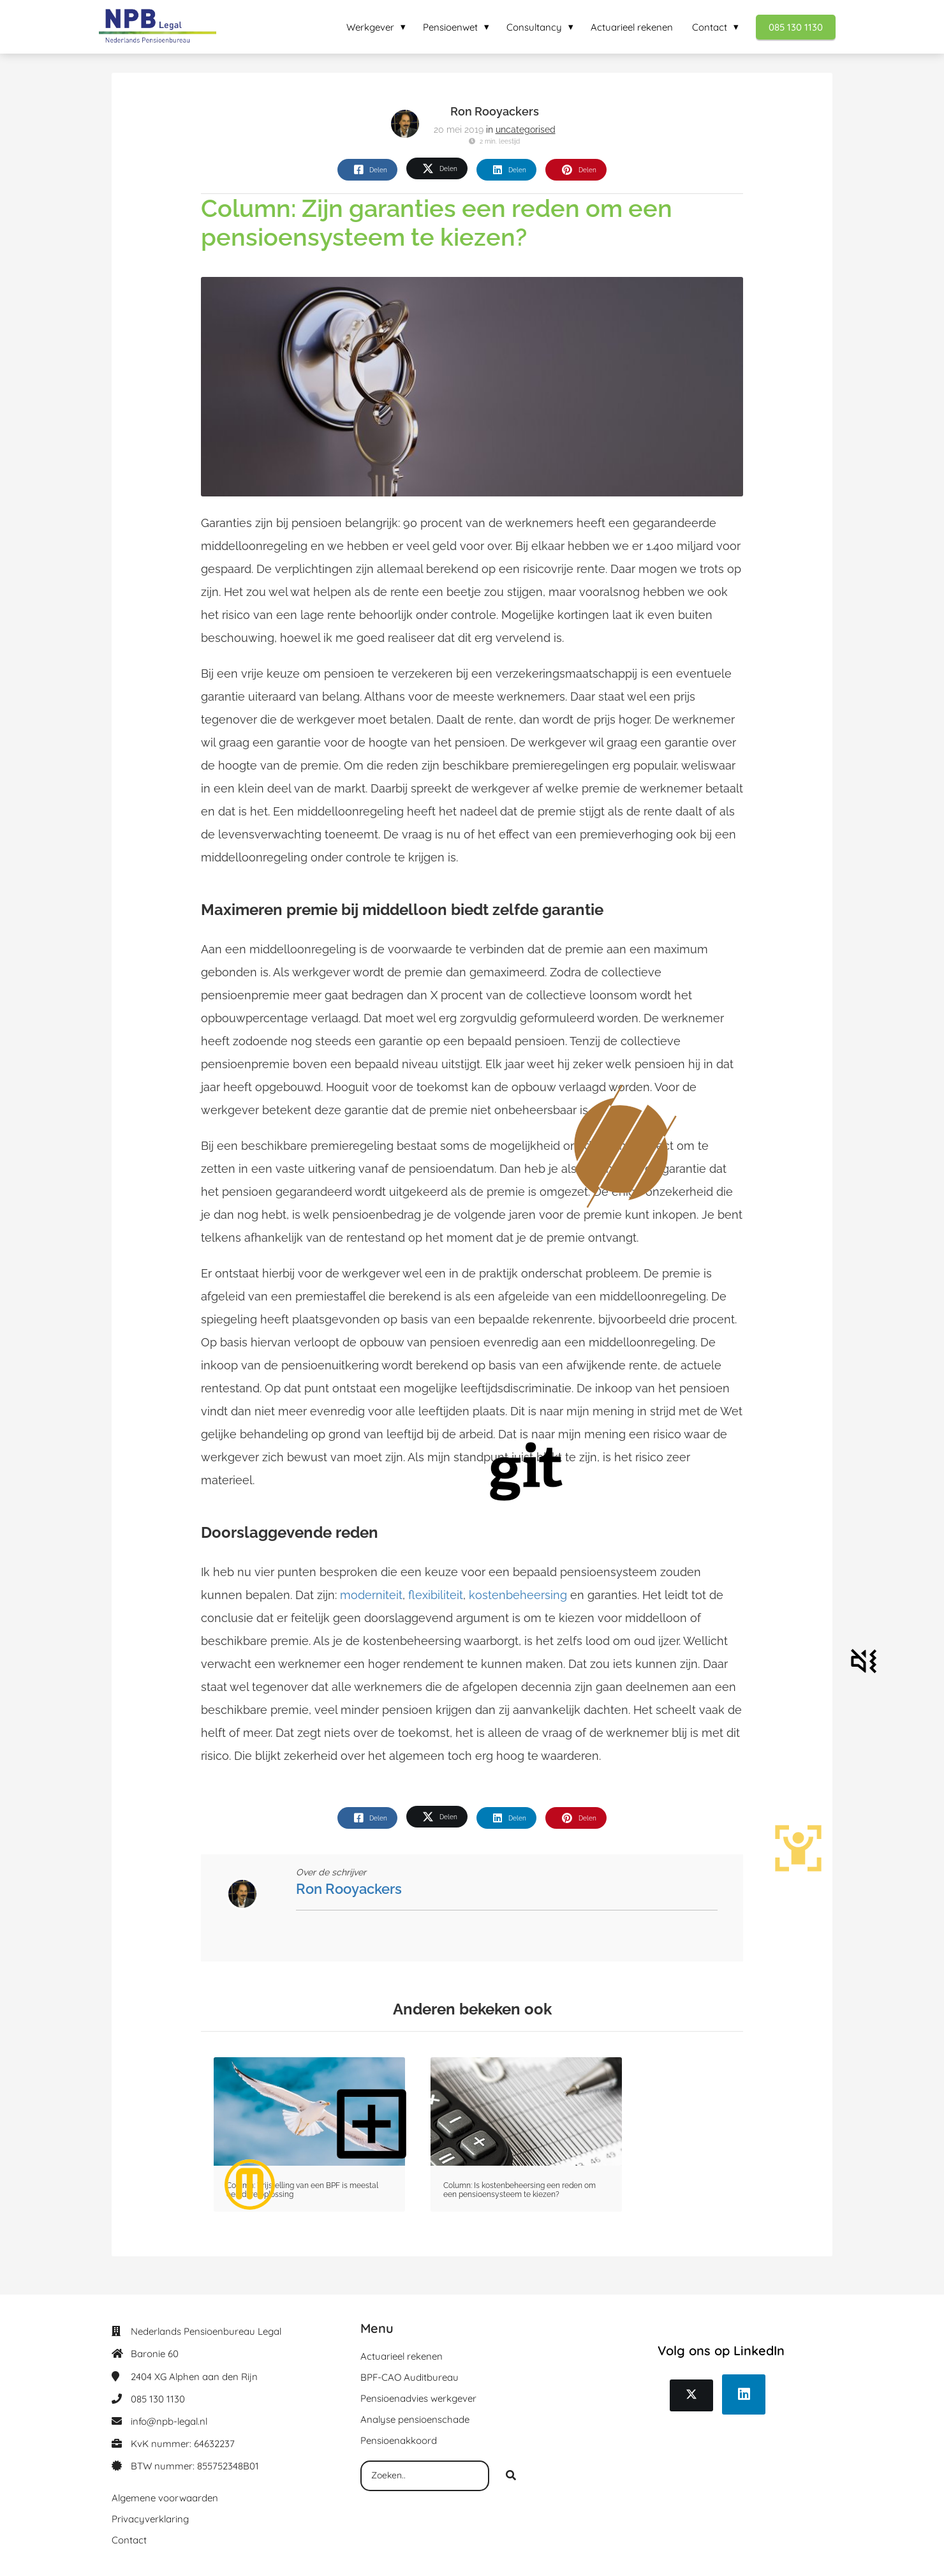 This screenshot has width=944, height=2576. What do you see at coordinates (526, 1471) in the screenshot?
I see `git version control system logo` at bounding box center [526, 1471].